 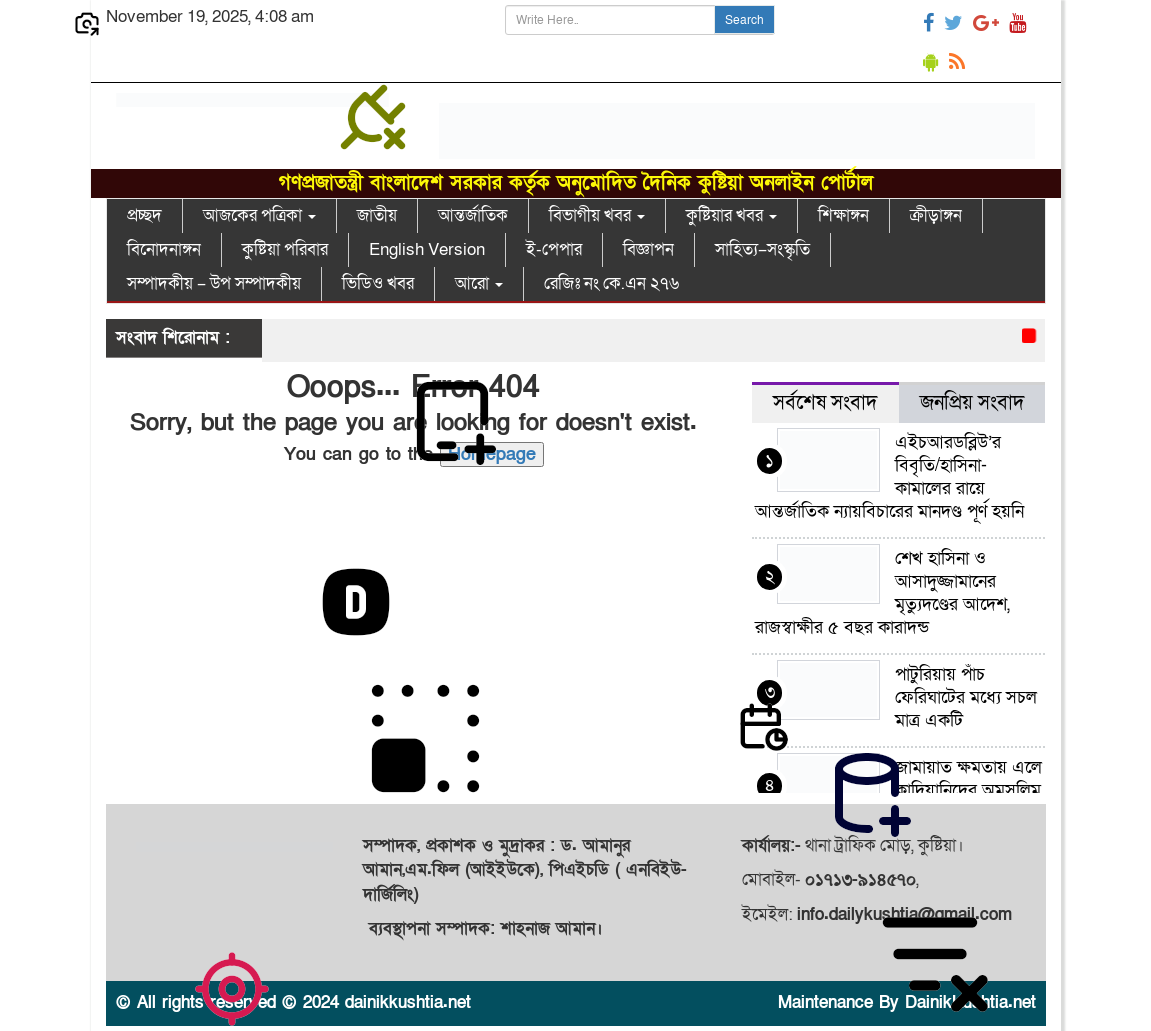 I want to click on indicates a "D" grade or rating, so click(x=356, y=602).